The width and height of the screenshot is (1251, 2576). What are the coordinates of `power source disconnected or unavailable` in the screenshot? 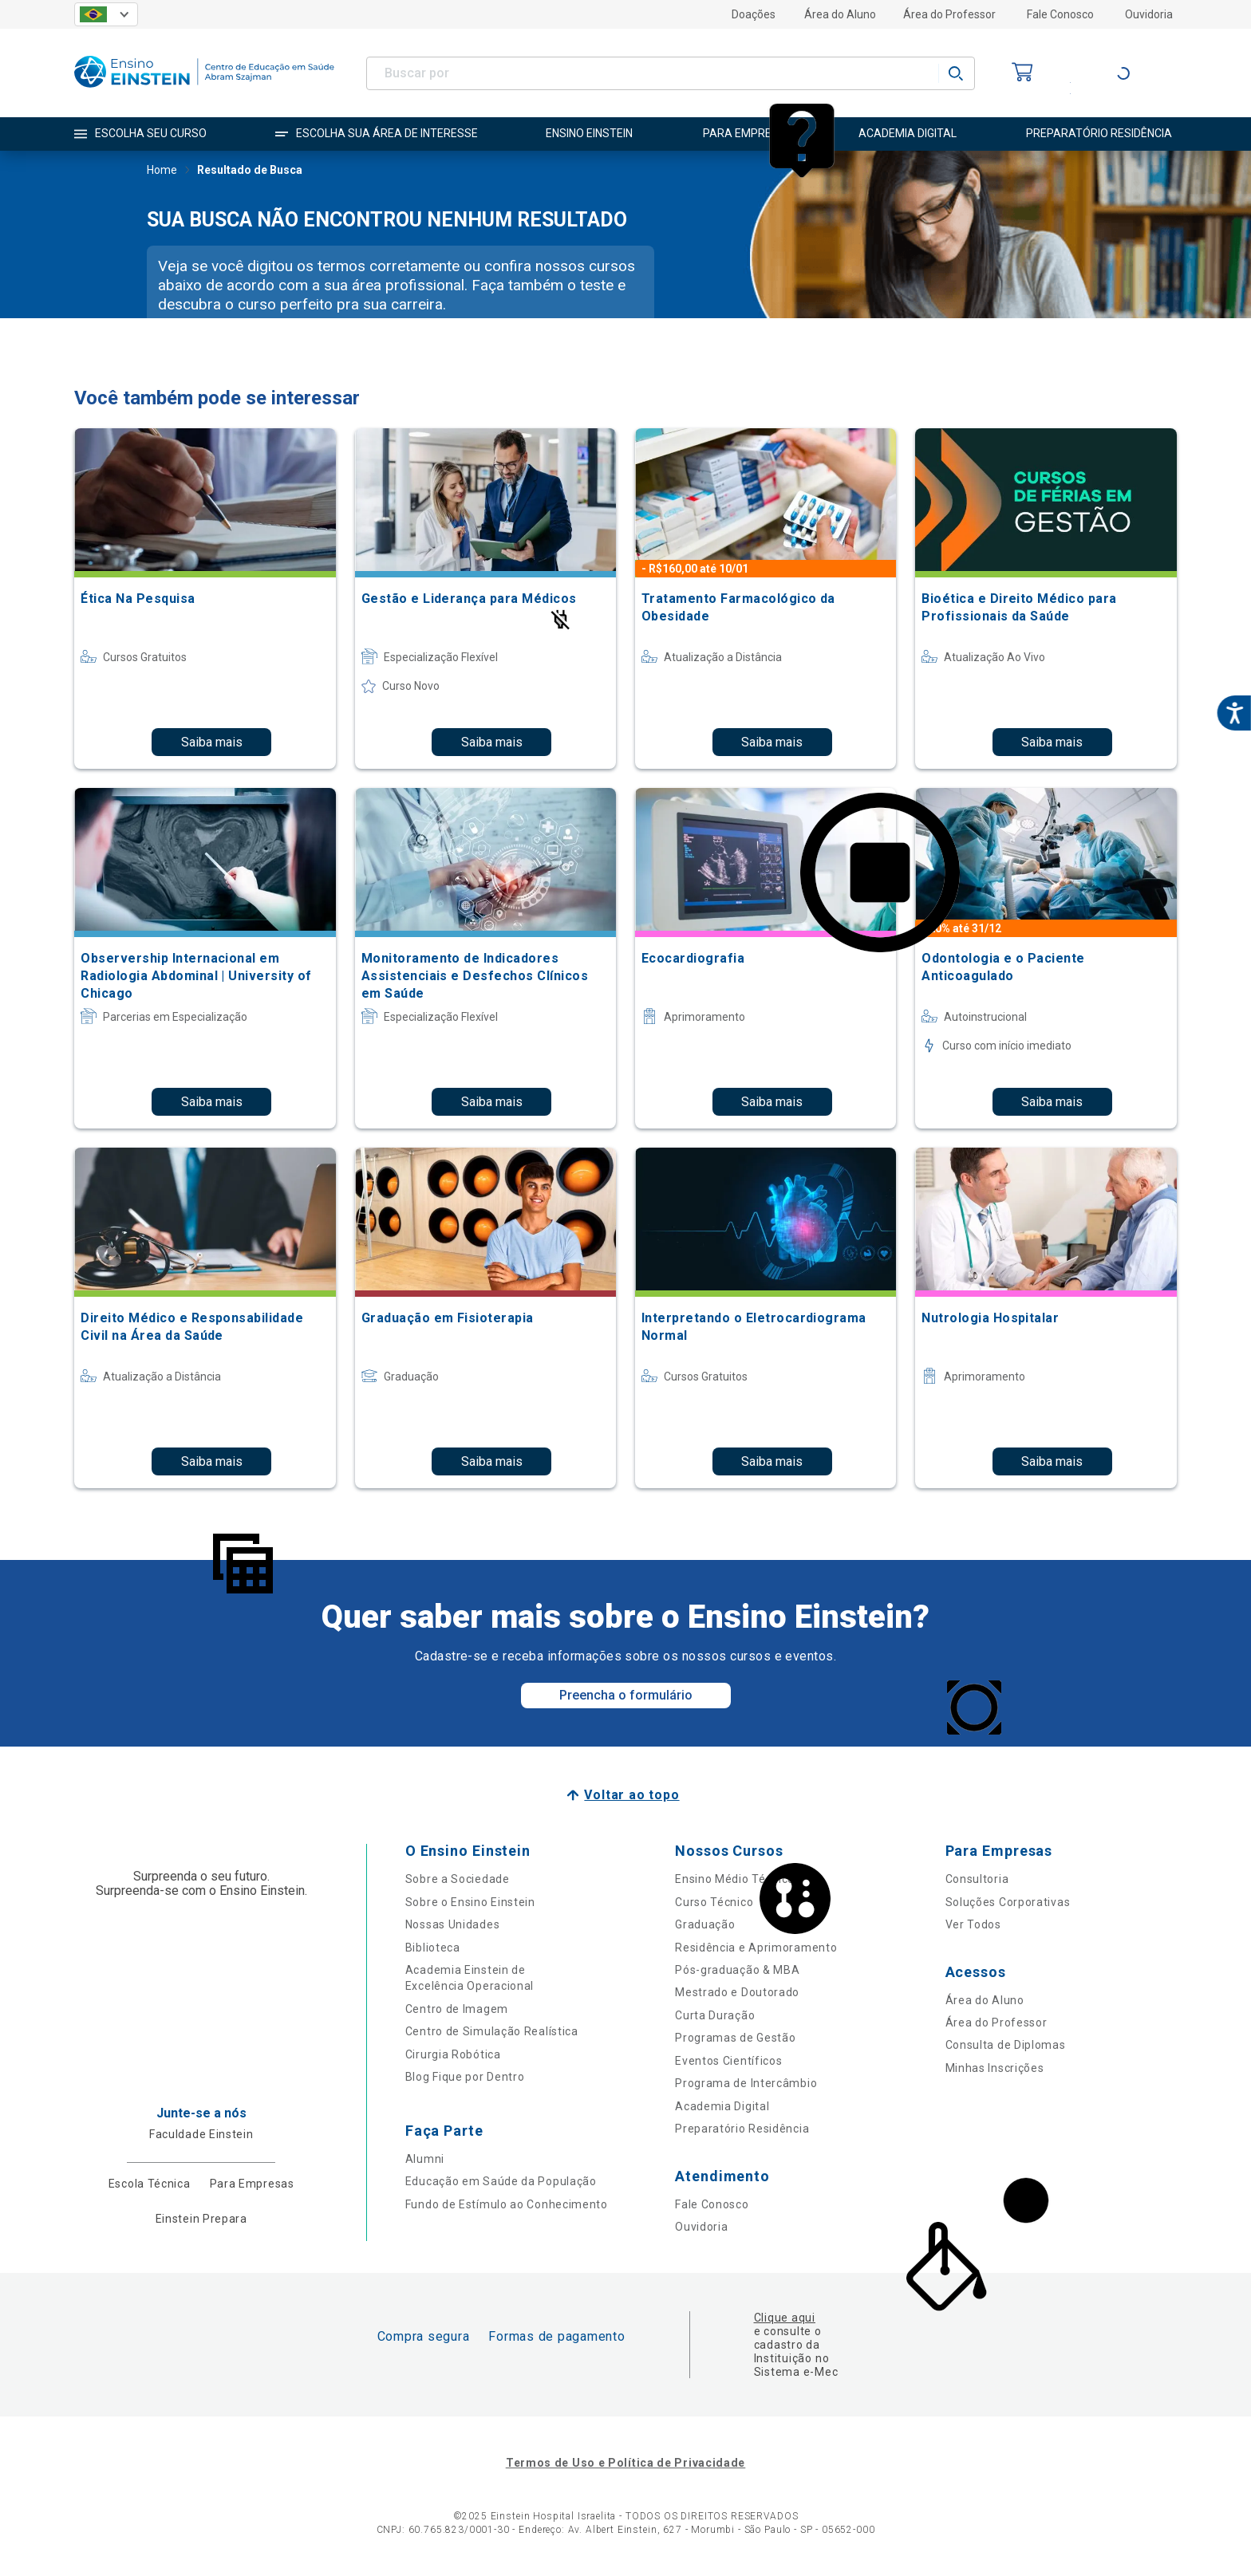 It's located at (560, 619).